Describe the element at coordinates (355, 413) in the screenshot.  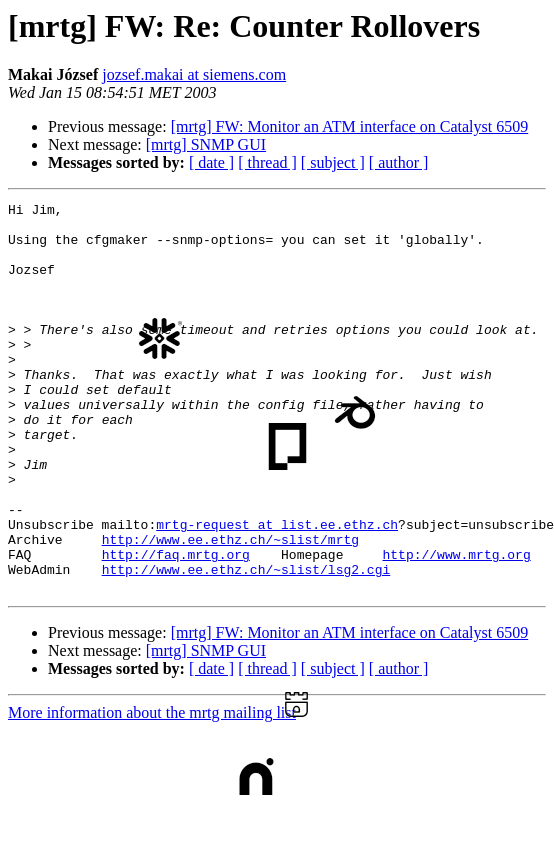
I see `open blender 3D modeling application` at that location.